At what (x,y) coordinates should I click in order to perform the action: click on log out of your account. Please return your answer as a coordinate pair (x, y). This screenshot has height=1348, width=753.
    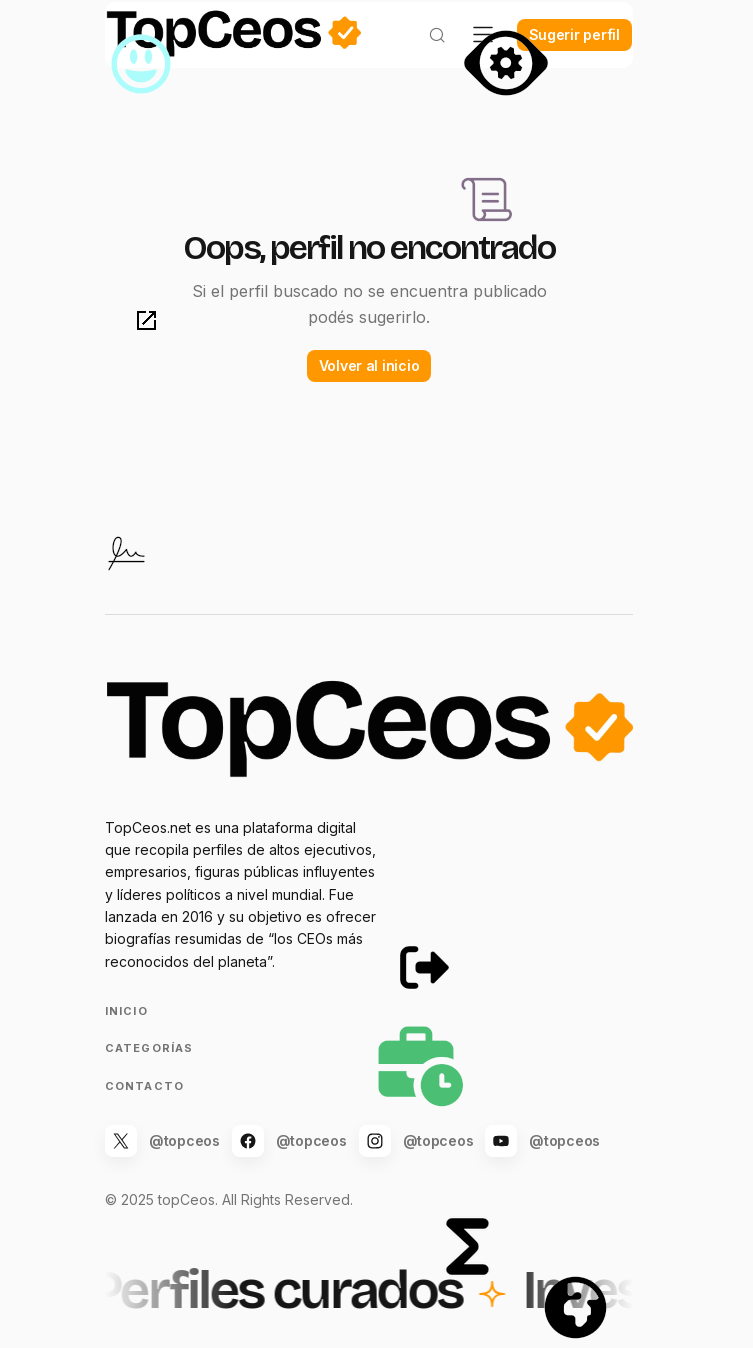
    Looking at the image, I should click on (424, 967).